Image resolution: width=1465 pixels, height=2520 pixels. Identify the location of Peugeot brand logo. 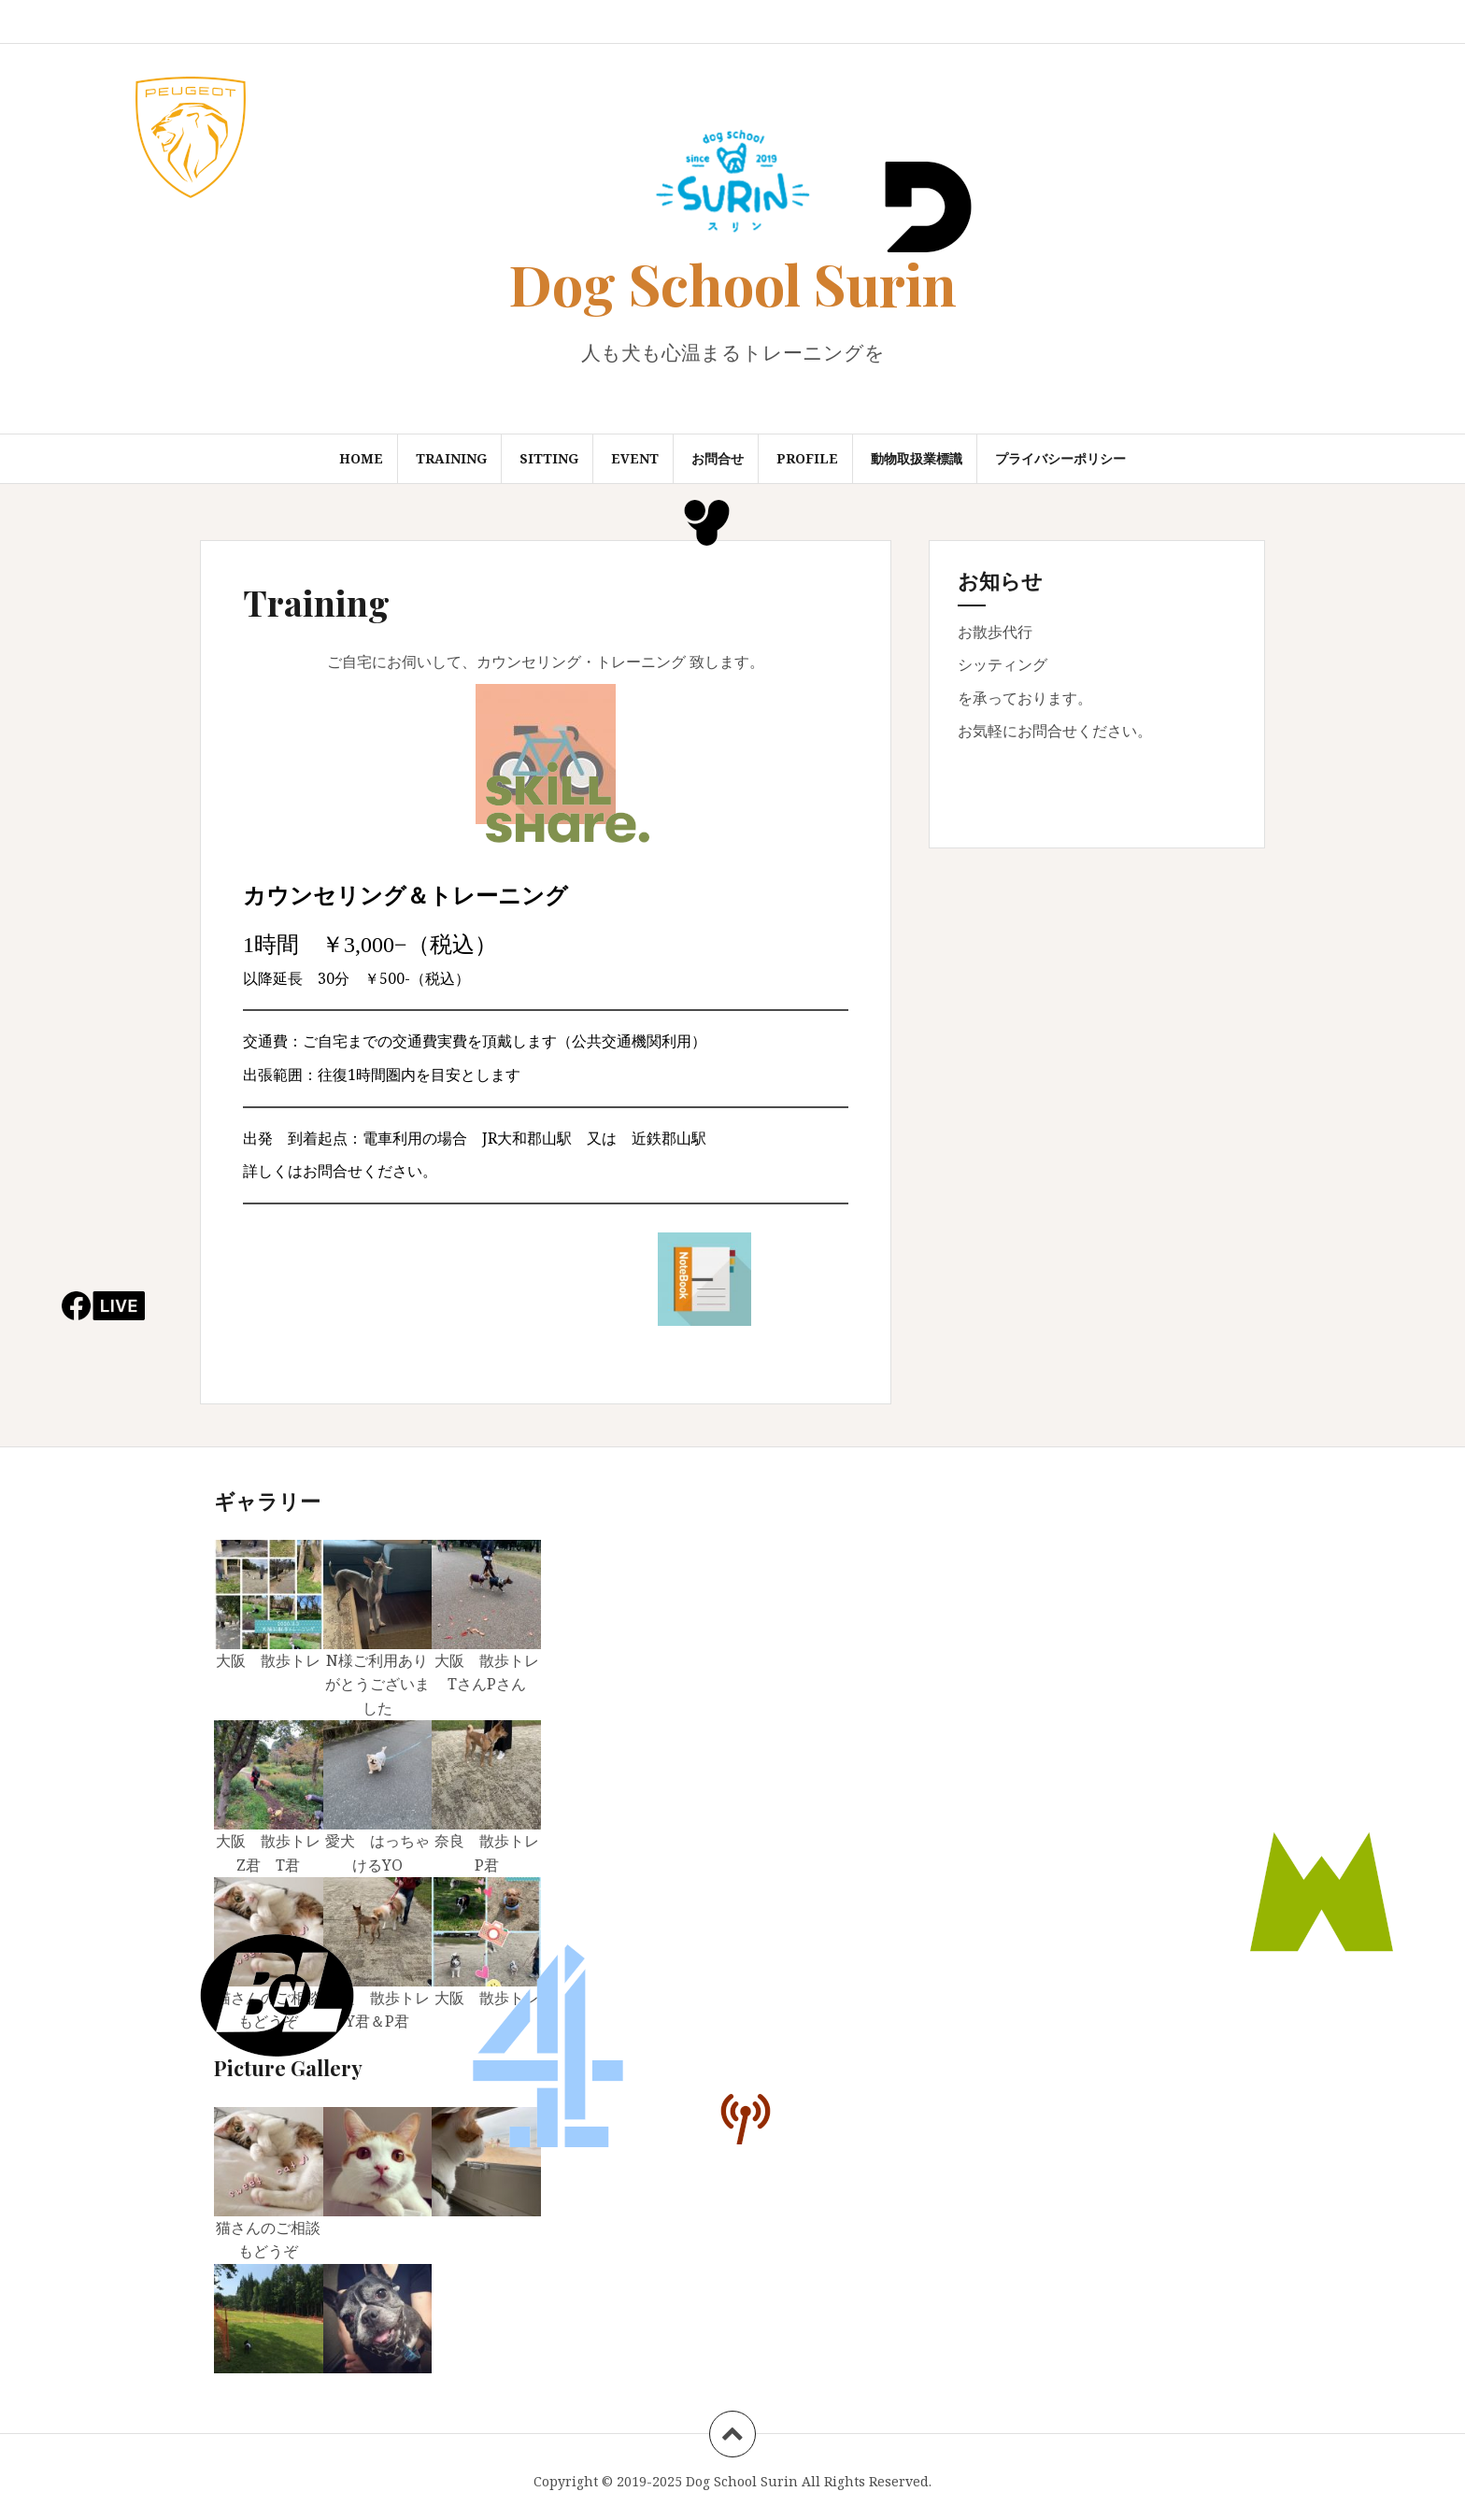
(191, 137).